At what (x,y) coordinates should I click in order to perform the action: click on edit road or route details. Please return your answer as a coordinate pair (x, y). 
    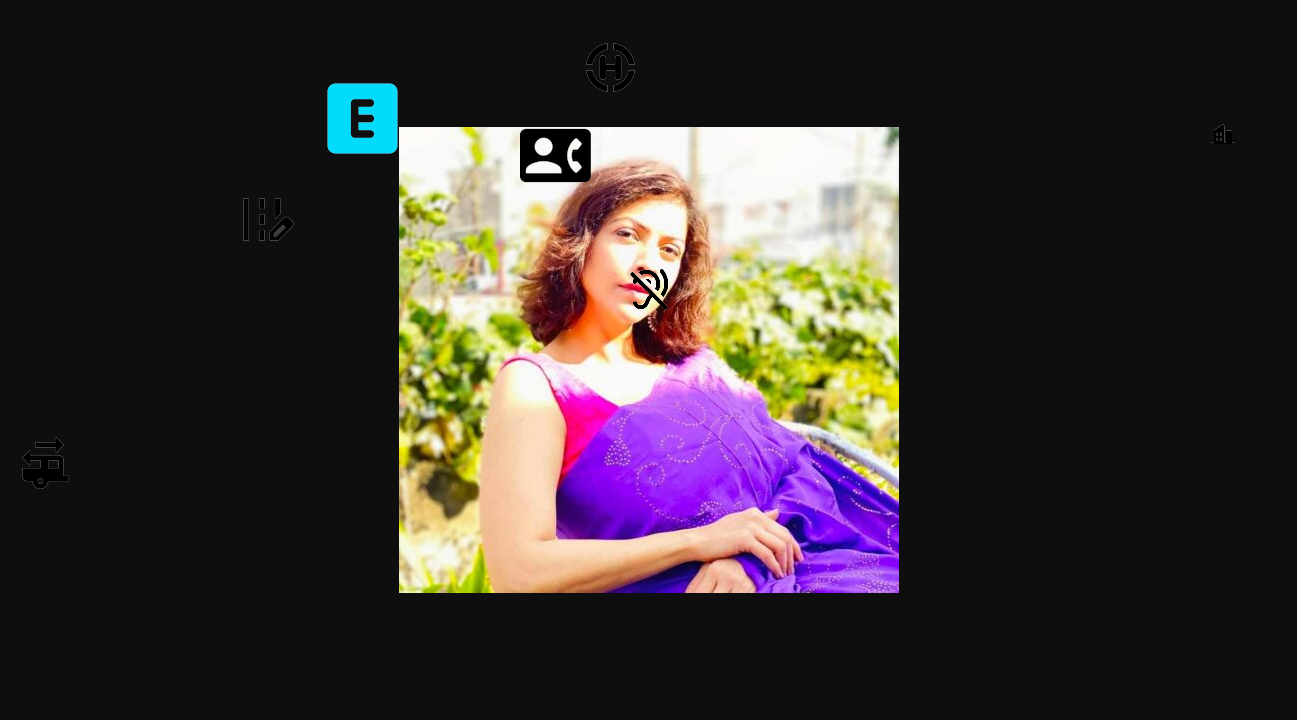
    Looking at the image, I should click on (264, 219).